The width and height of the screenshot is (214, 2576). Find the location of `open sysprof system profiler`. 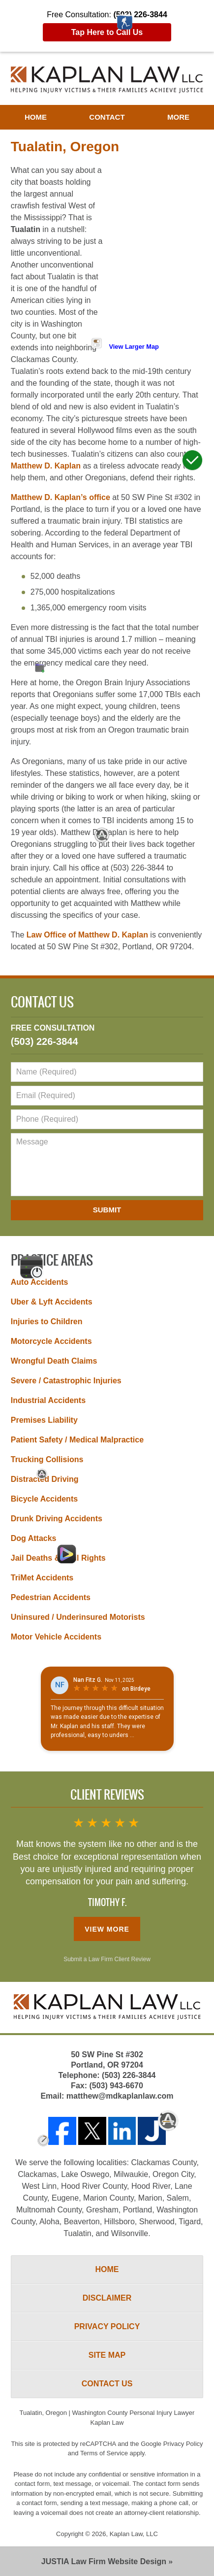

open sysprof system profiler is located at coordinates (43, 2141).